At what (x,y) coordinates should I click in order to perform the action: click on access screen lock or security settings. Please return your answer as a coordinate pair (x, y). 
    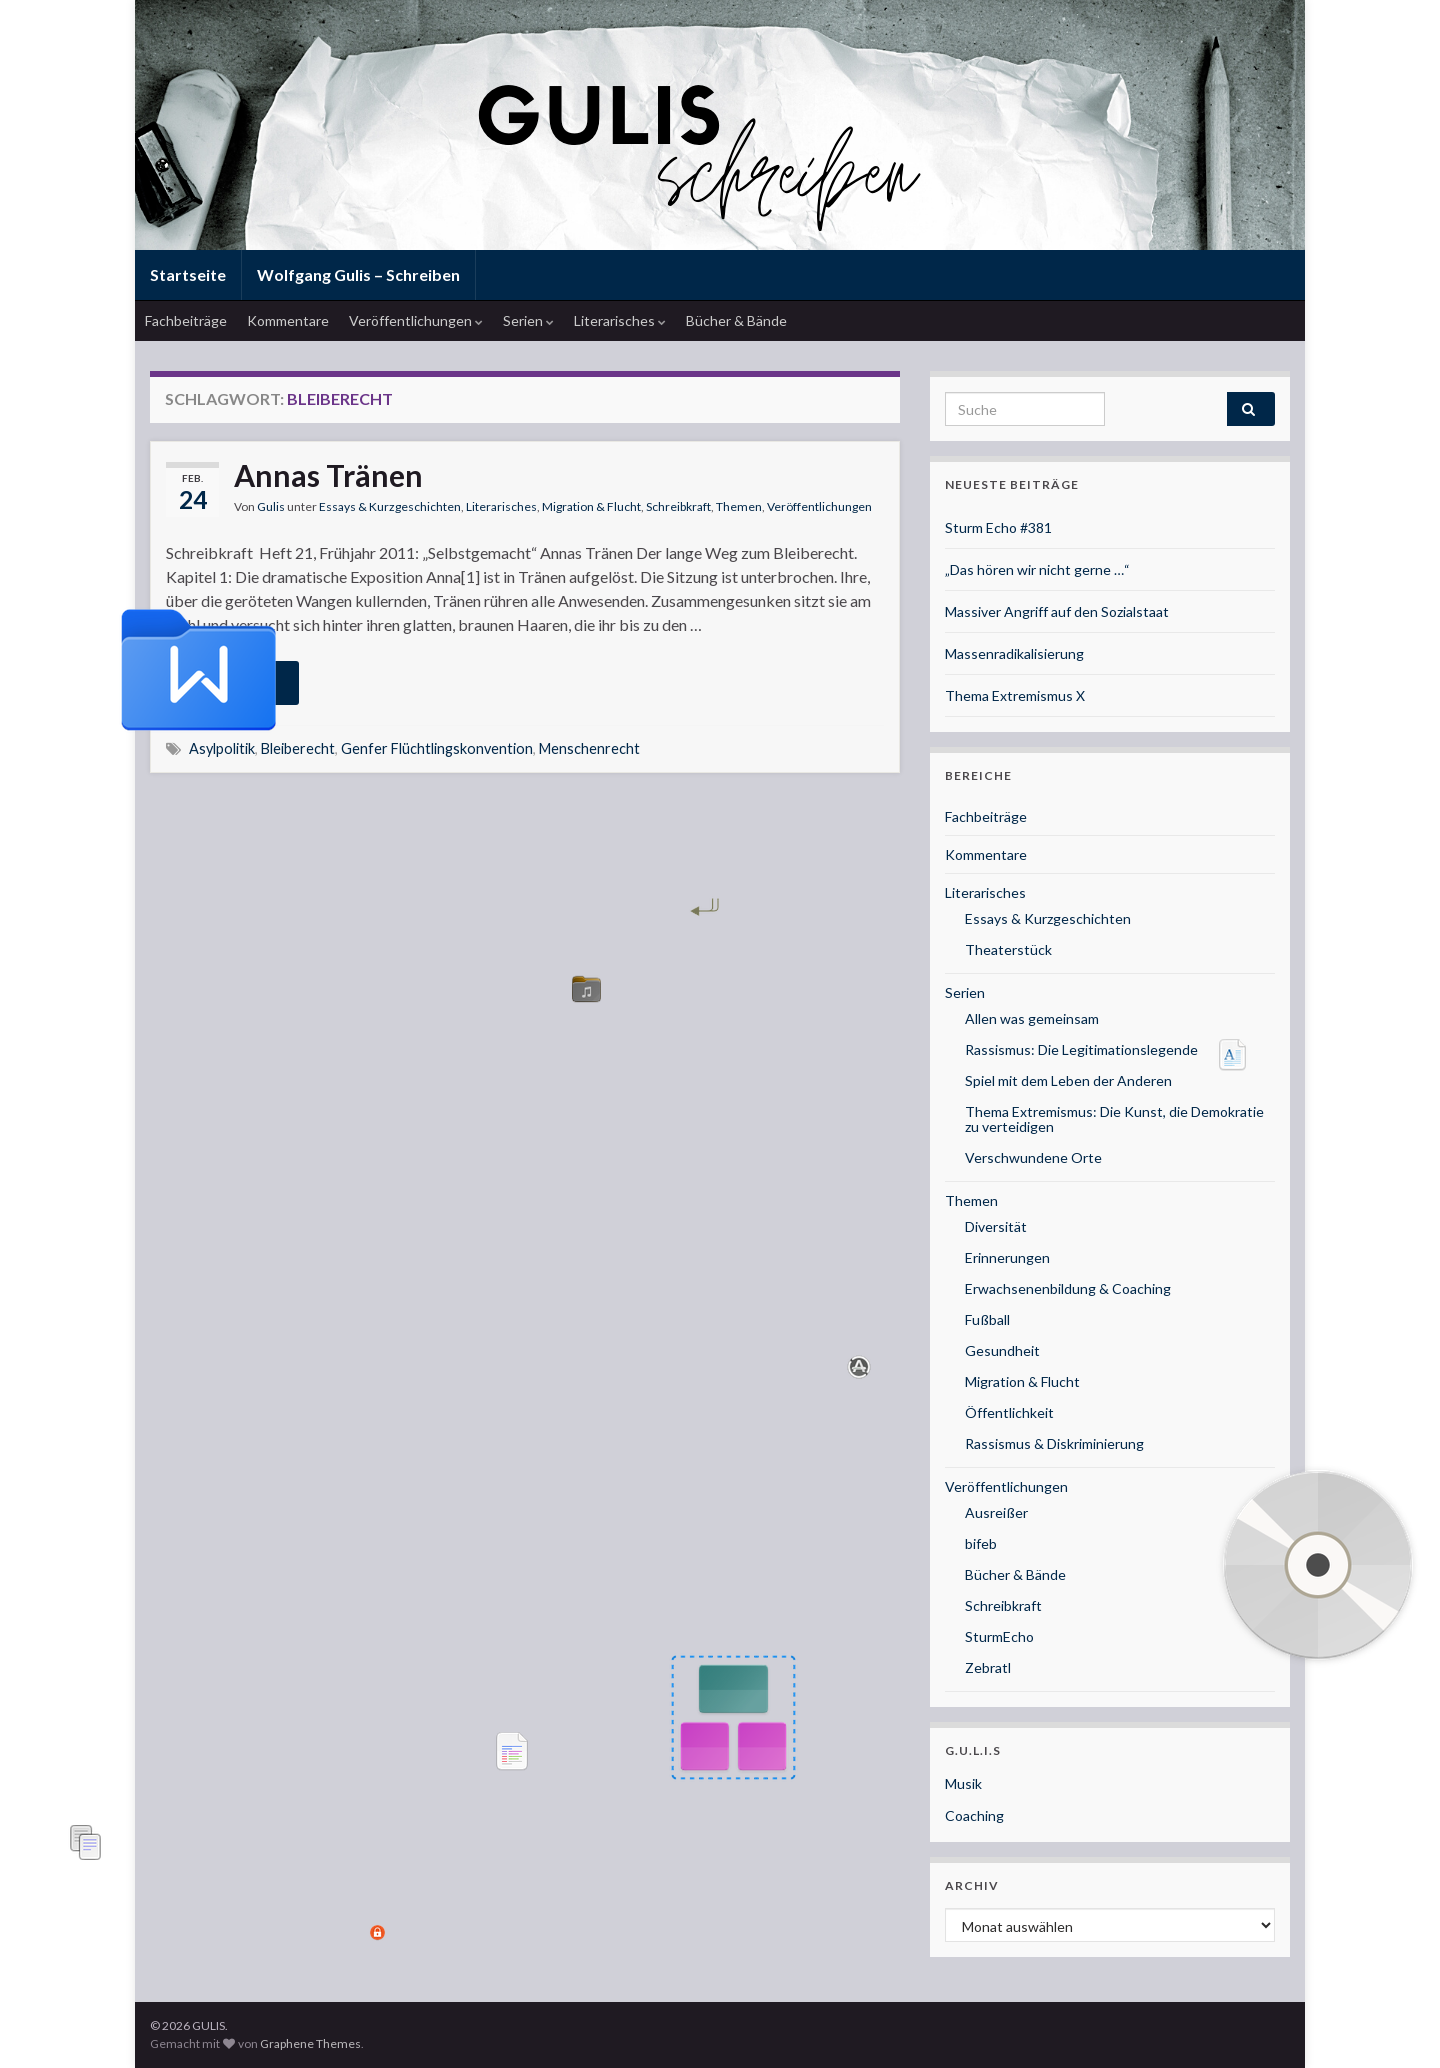
    Looking at the image, I should click on (377, 1932).